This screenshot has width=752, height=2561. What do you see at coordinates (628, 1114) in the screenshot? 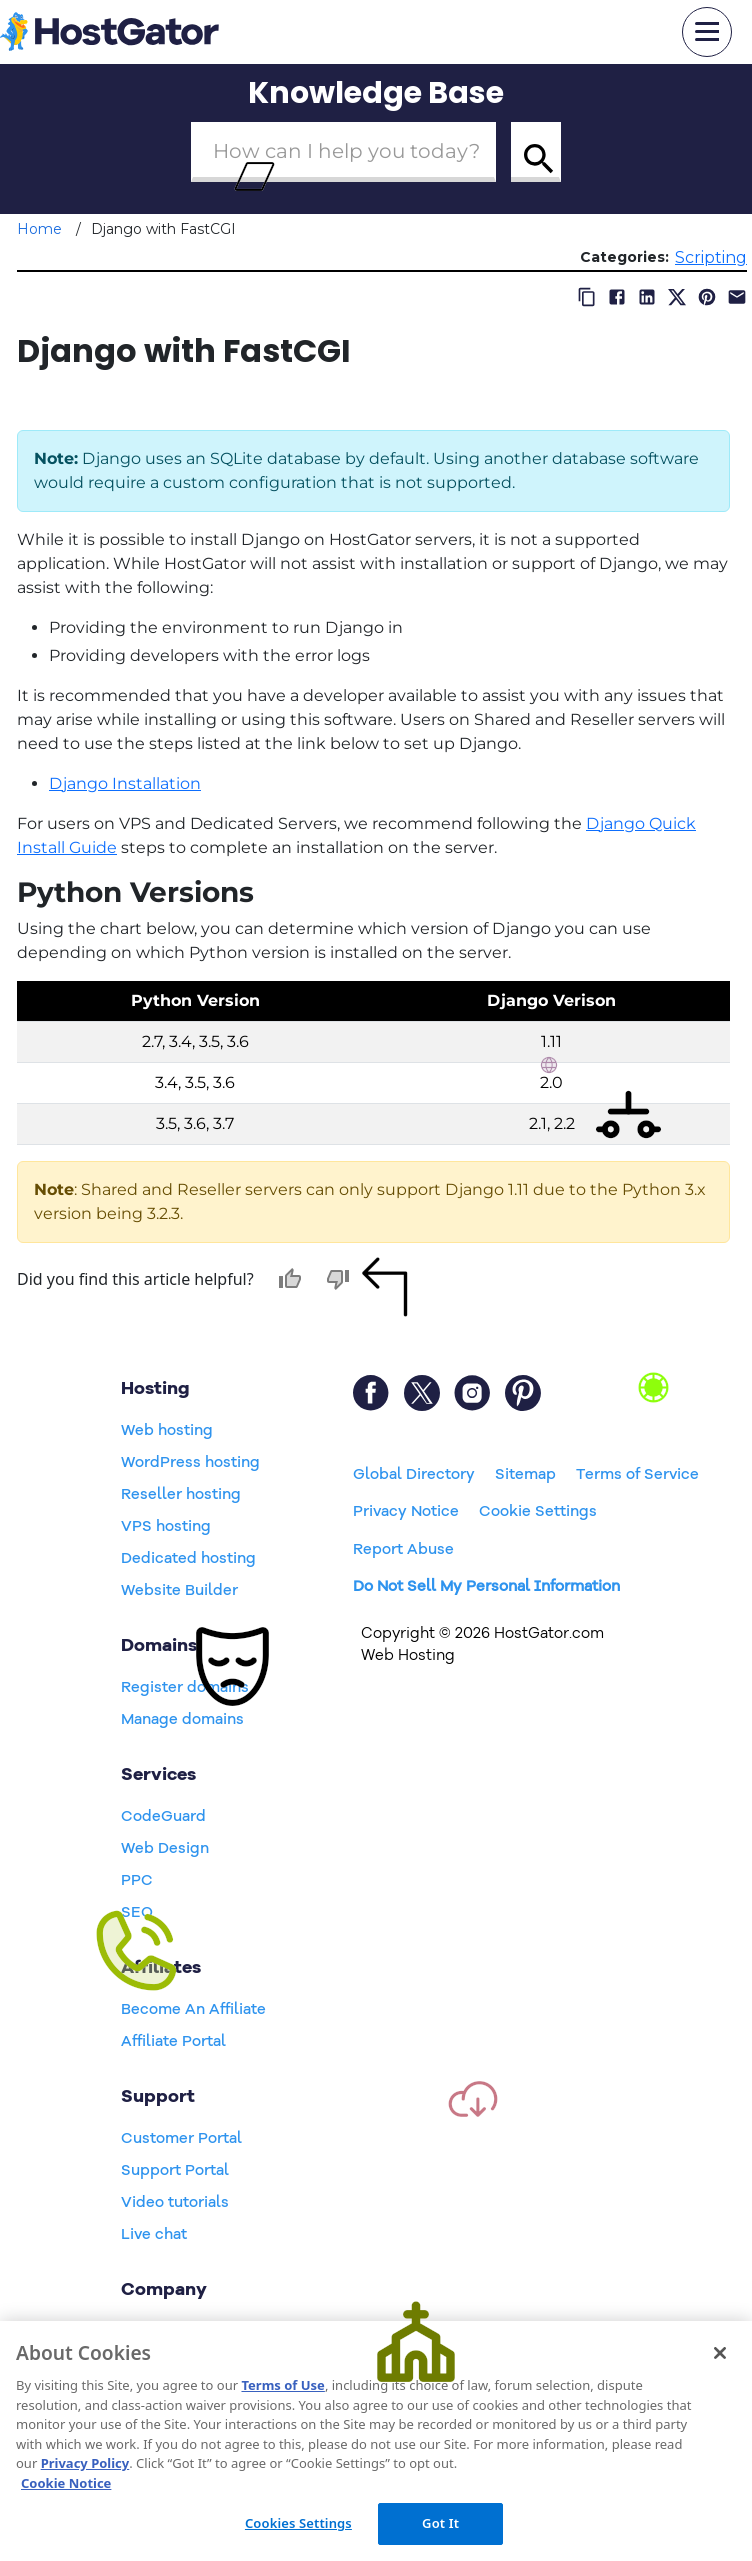
I see `represents a pushbutton component in a circuit diagram` at bounding box center [628, 1114].